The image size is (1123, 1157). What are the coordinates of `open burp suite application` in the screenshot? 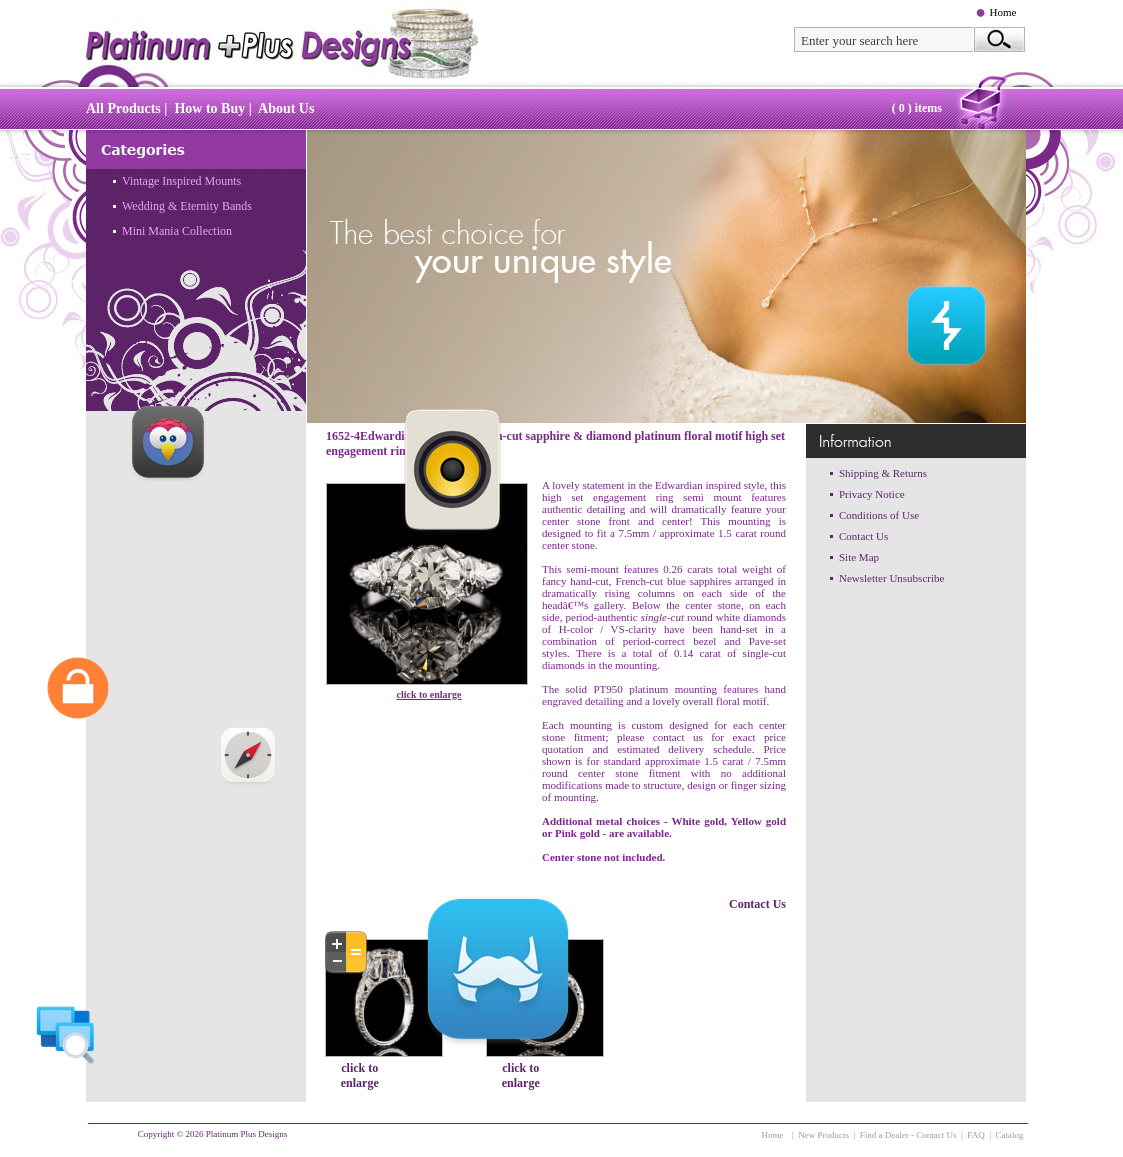 It's located at (946, 325).